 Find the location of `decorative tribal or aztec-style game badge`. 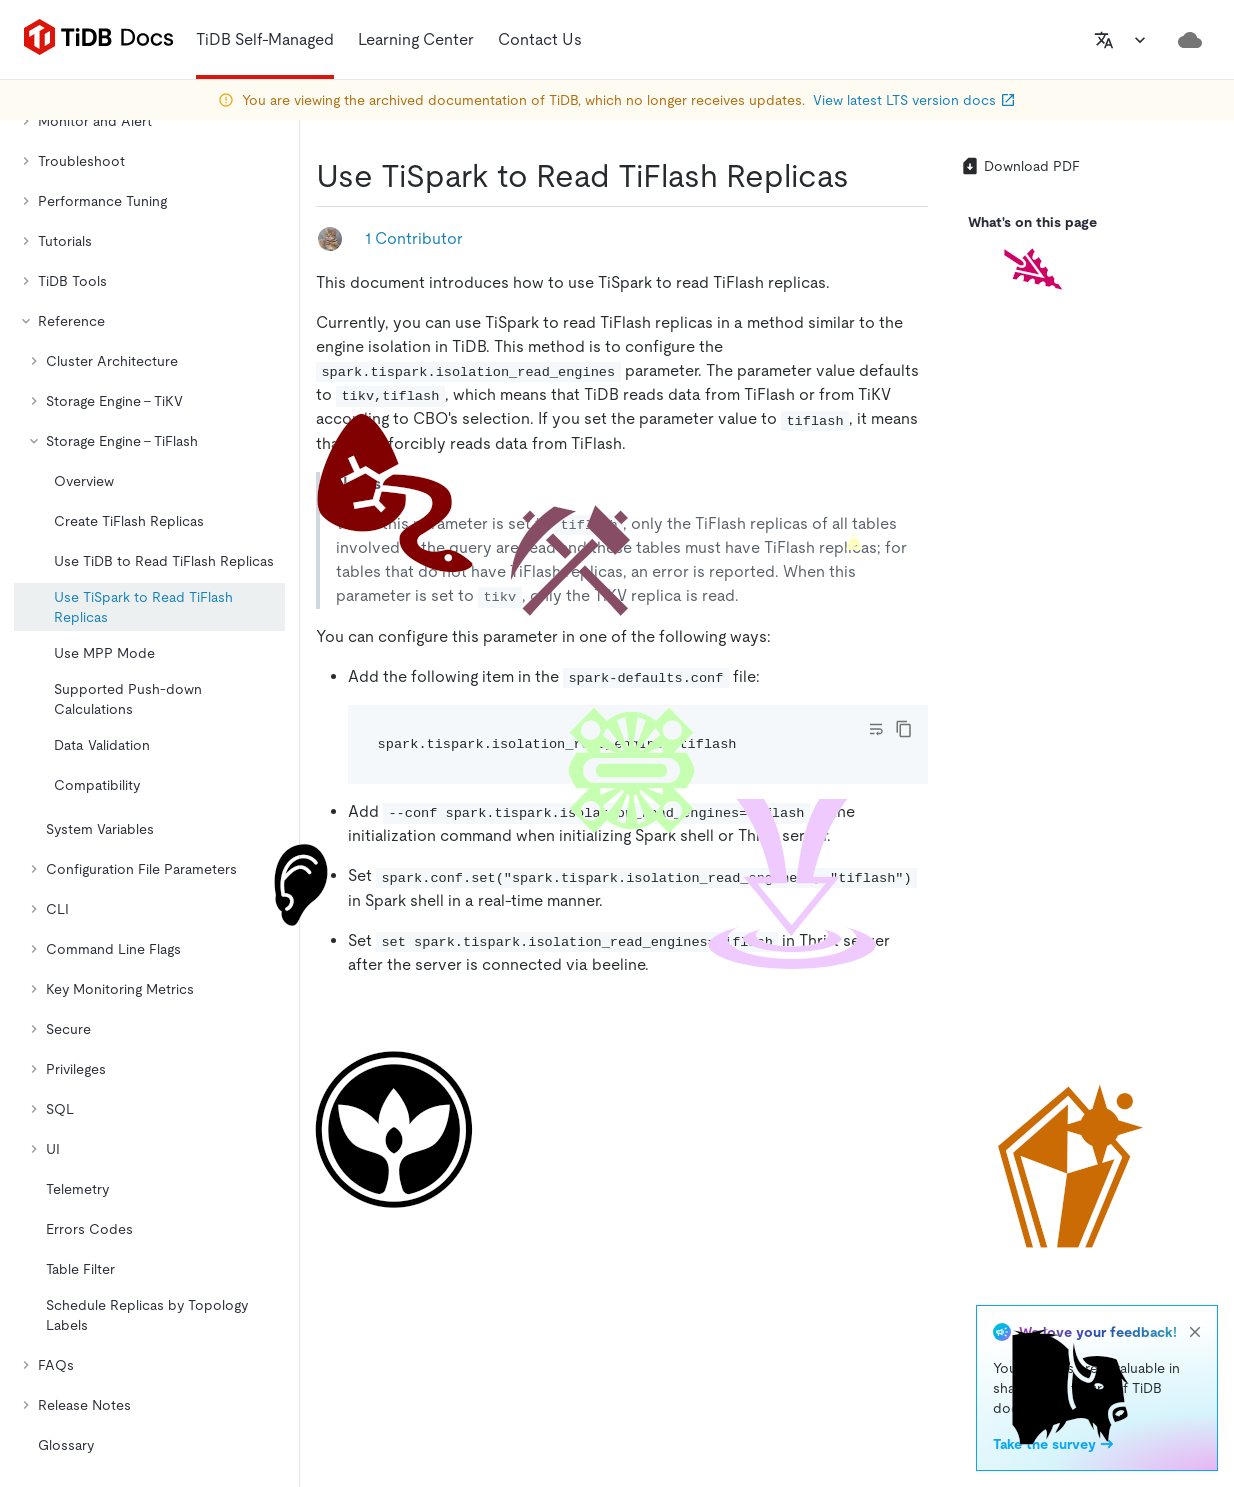

decorative tribal or aztec-style game badge is located at coordinates (631, 770).